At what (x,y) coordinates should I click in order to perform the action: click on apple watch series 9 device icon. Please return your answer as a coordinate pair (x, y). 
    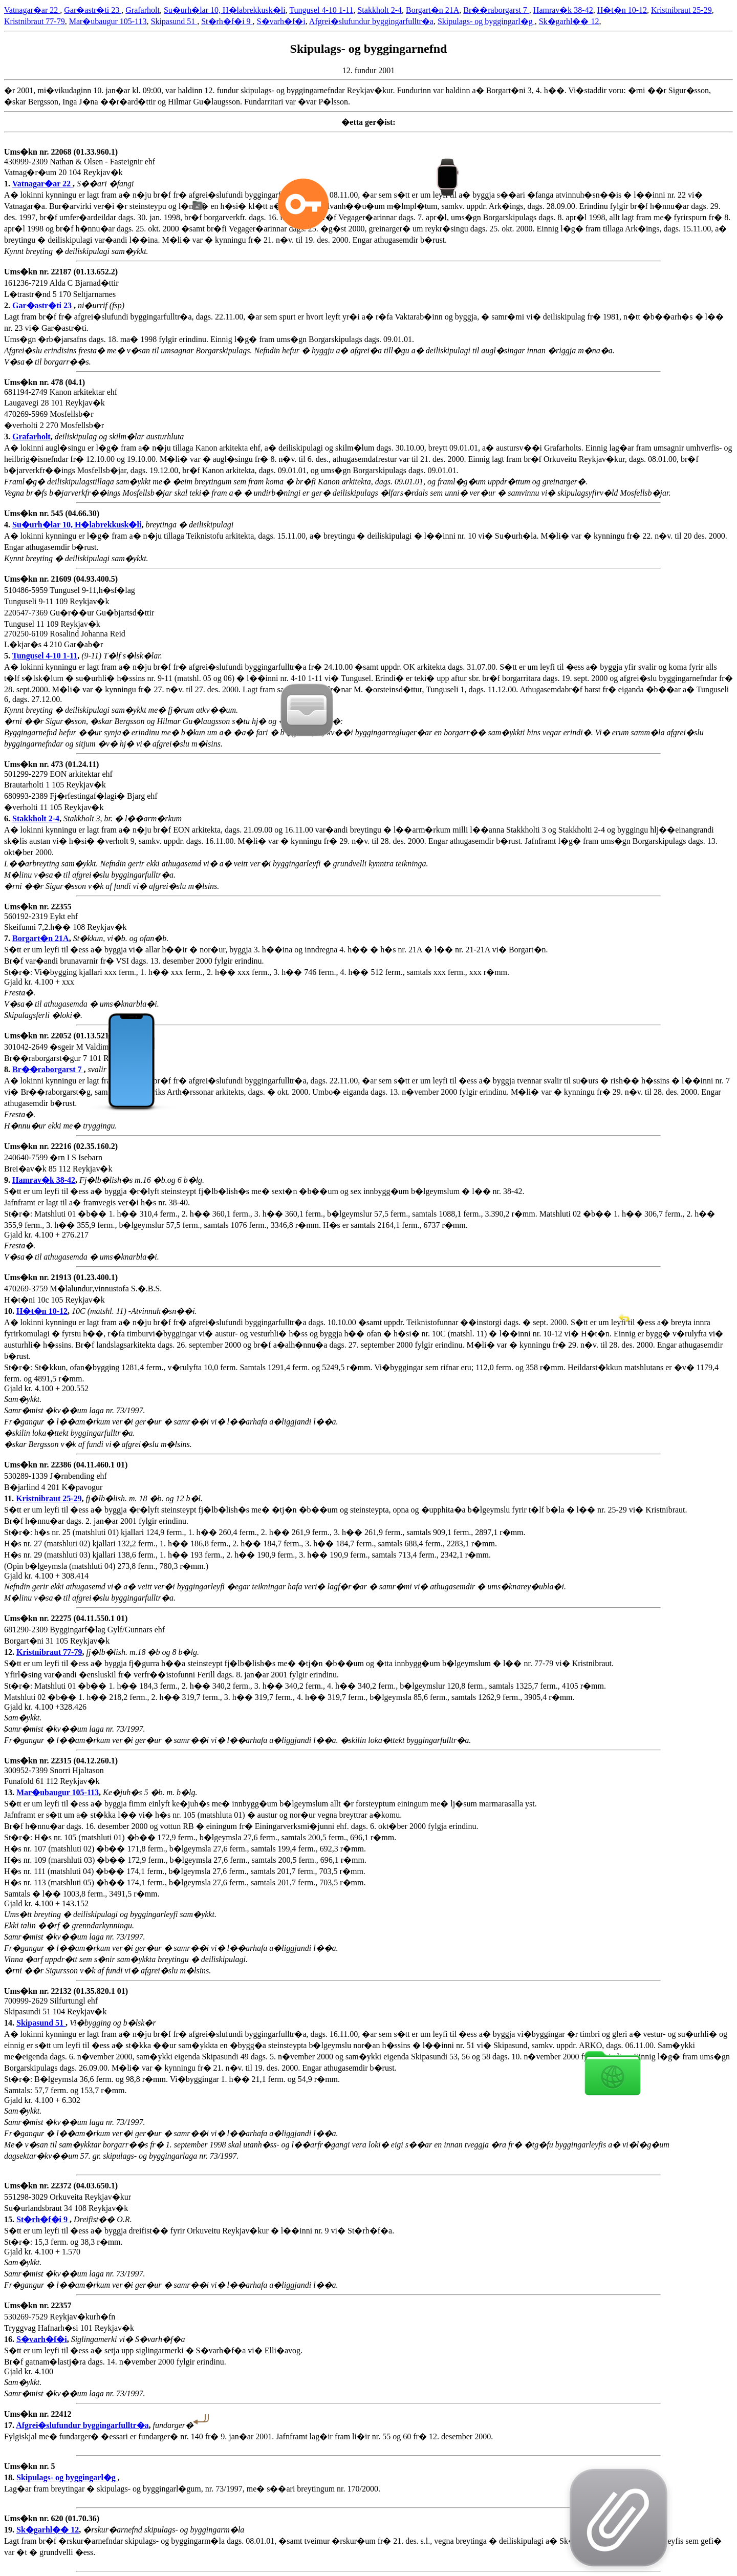
    Looking at the image, I should click on (447, 177).